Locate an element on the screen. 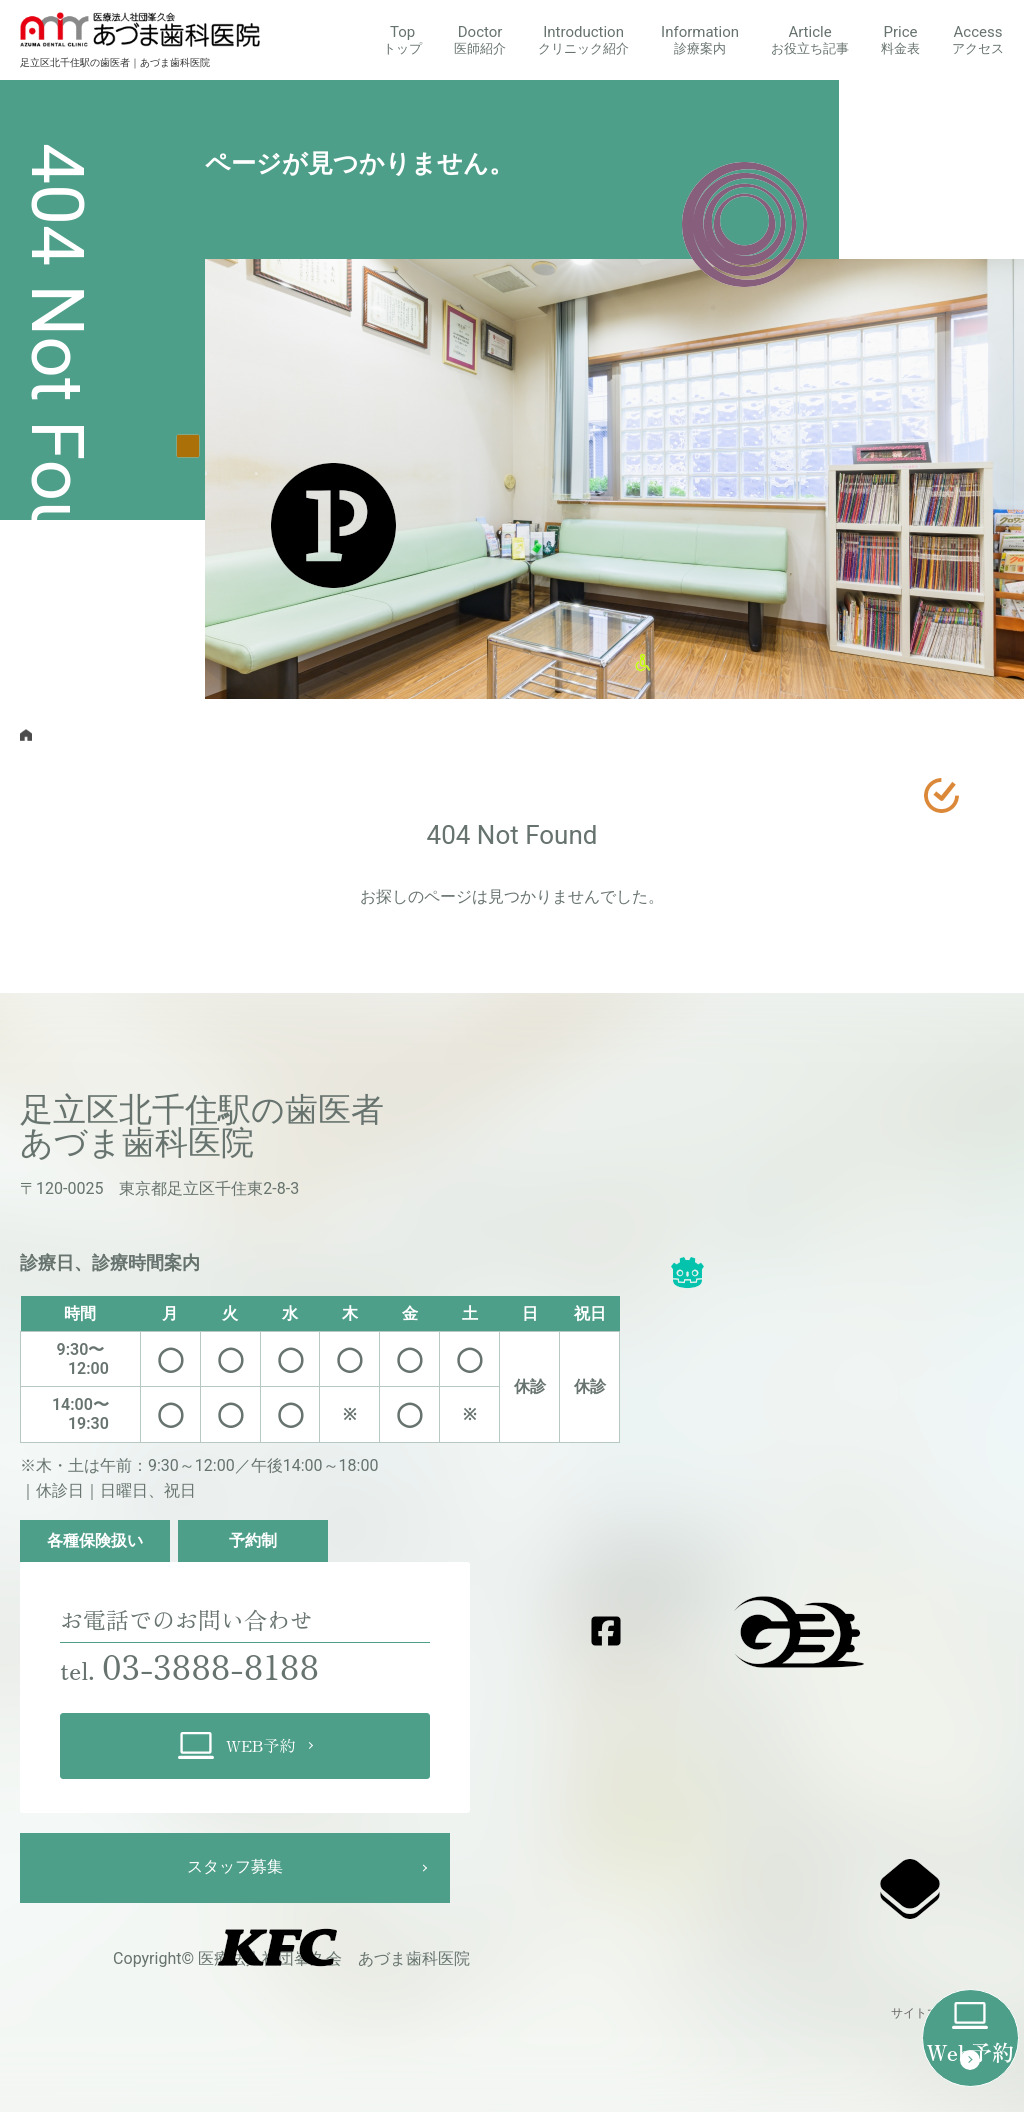 This screenshot has height=2118, width=1024. open godot engine application is located at coordinates (687, 1272).